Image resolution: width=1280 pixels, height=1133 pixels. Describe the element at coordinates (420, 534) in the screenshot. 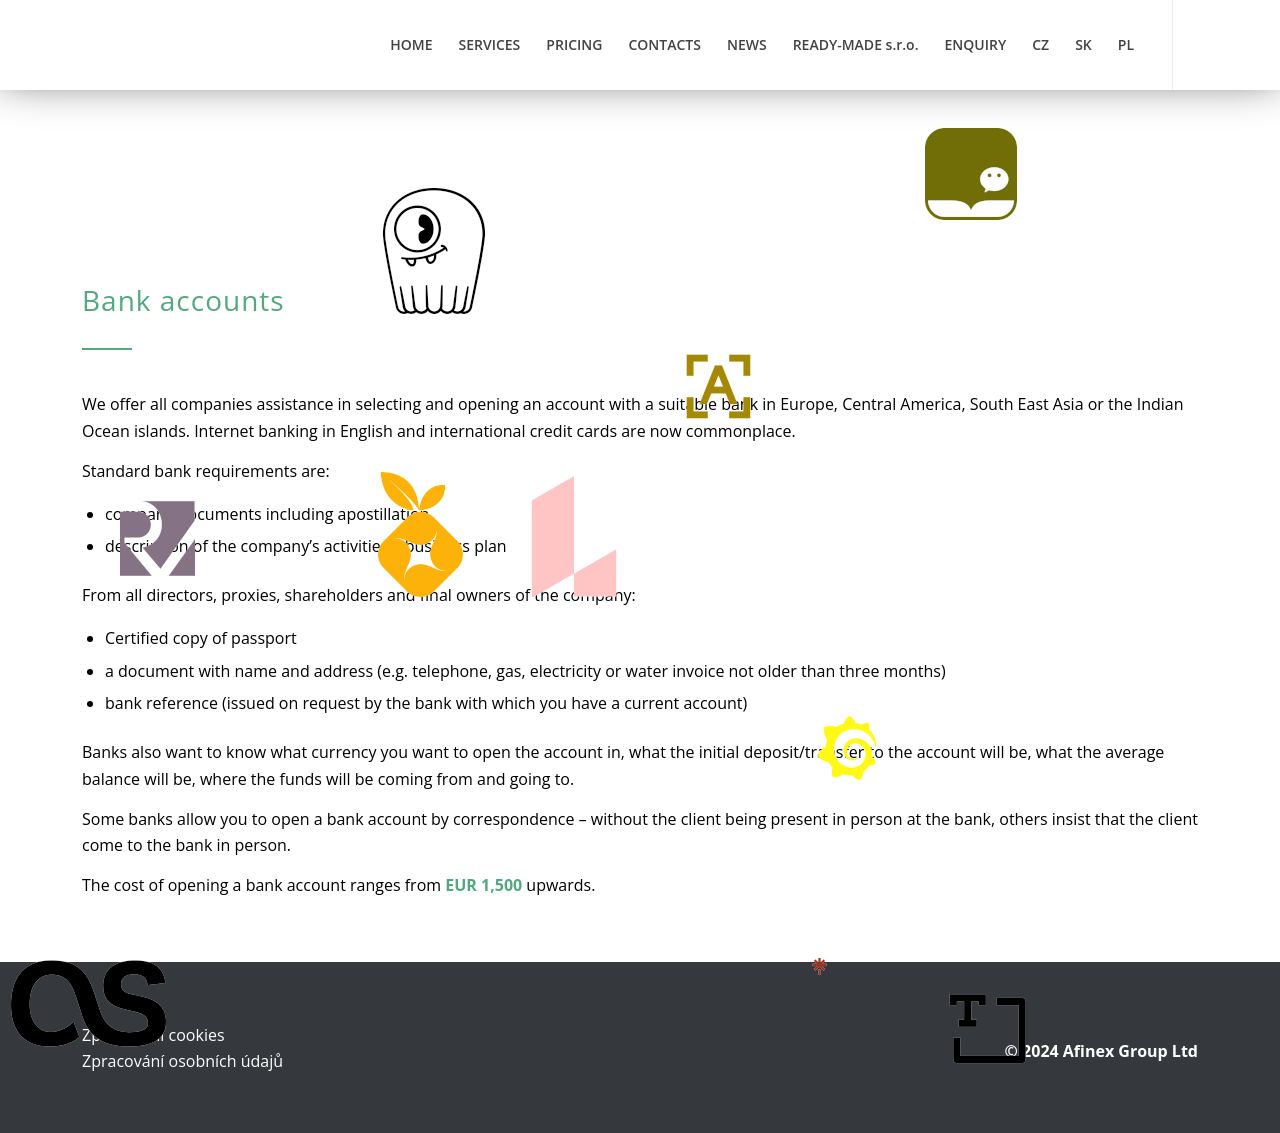

I see `open Pi-hole network ad blocker settings` at that location.